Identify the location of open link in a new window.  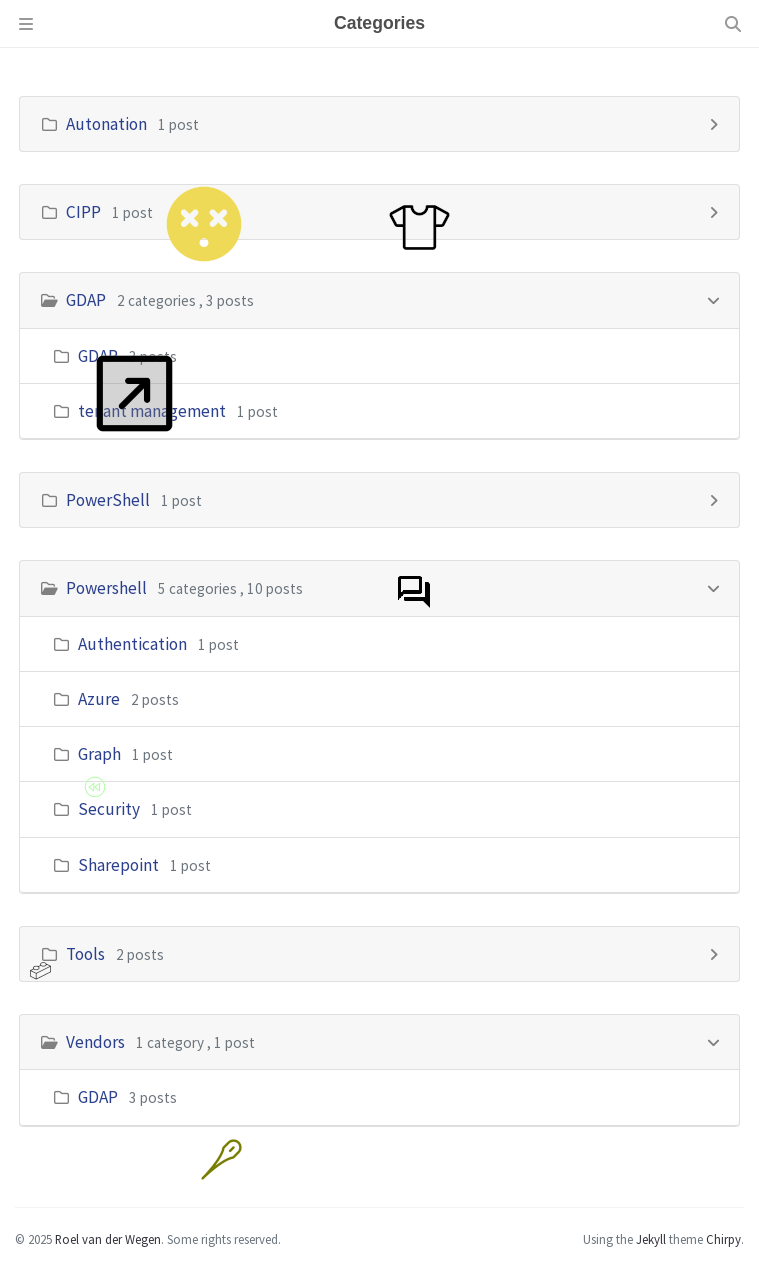
(134, 393).